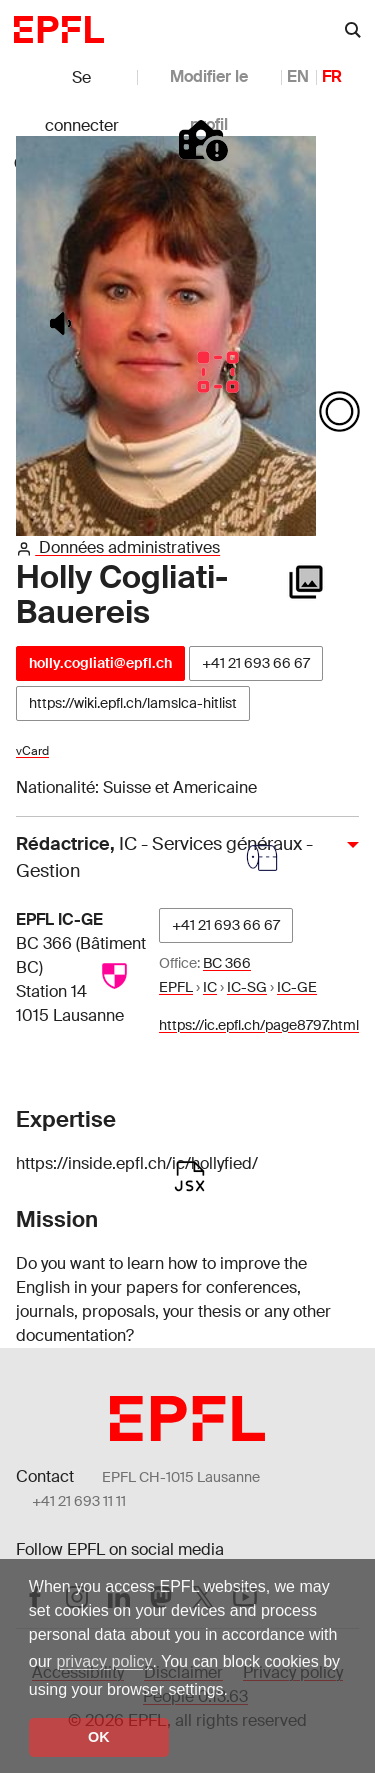 Image resolution: width=375 pixels, height=1773 pixels. What do you see at coordinates (61, 323) in the screenshot?
I see `decrease audio volume` at bounding box center [61, 323].